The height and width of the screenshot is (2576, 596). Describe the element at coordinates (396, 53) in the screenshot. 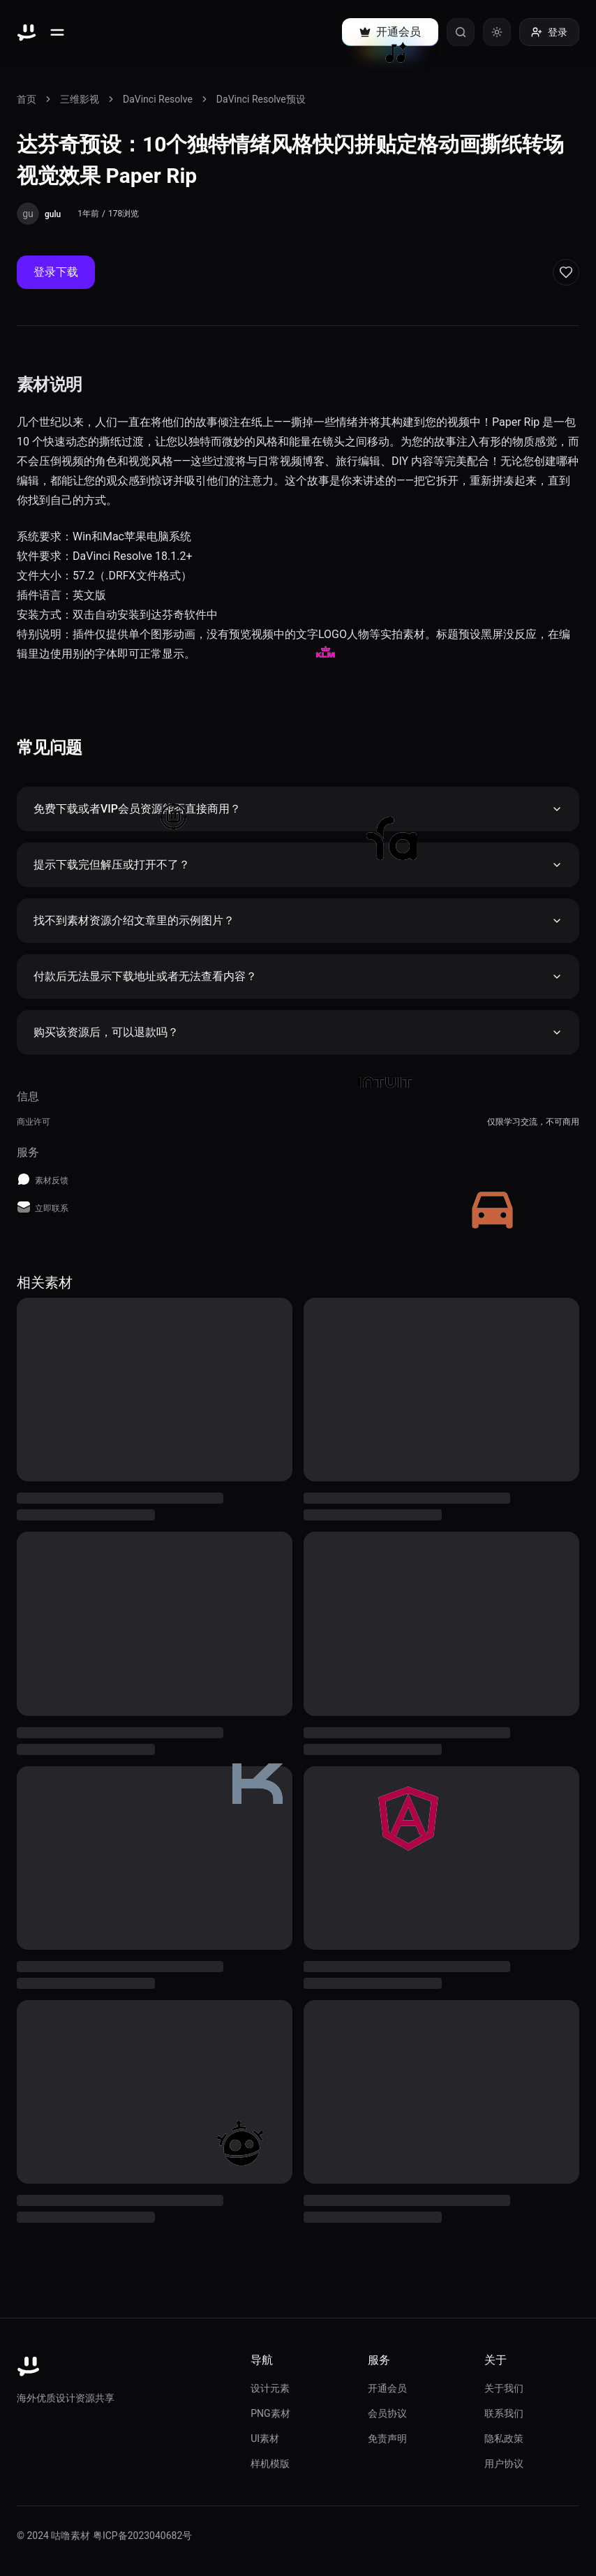

I see `access AI-powered music features` at that location.